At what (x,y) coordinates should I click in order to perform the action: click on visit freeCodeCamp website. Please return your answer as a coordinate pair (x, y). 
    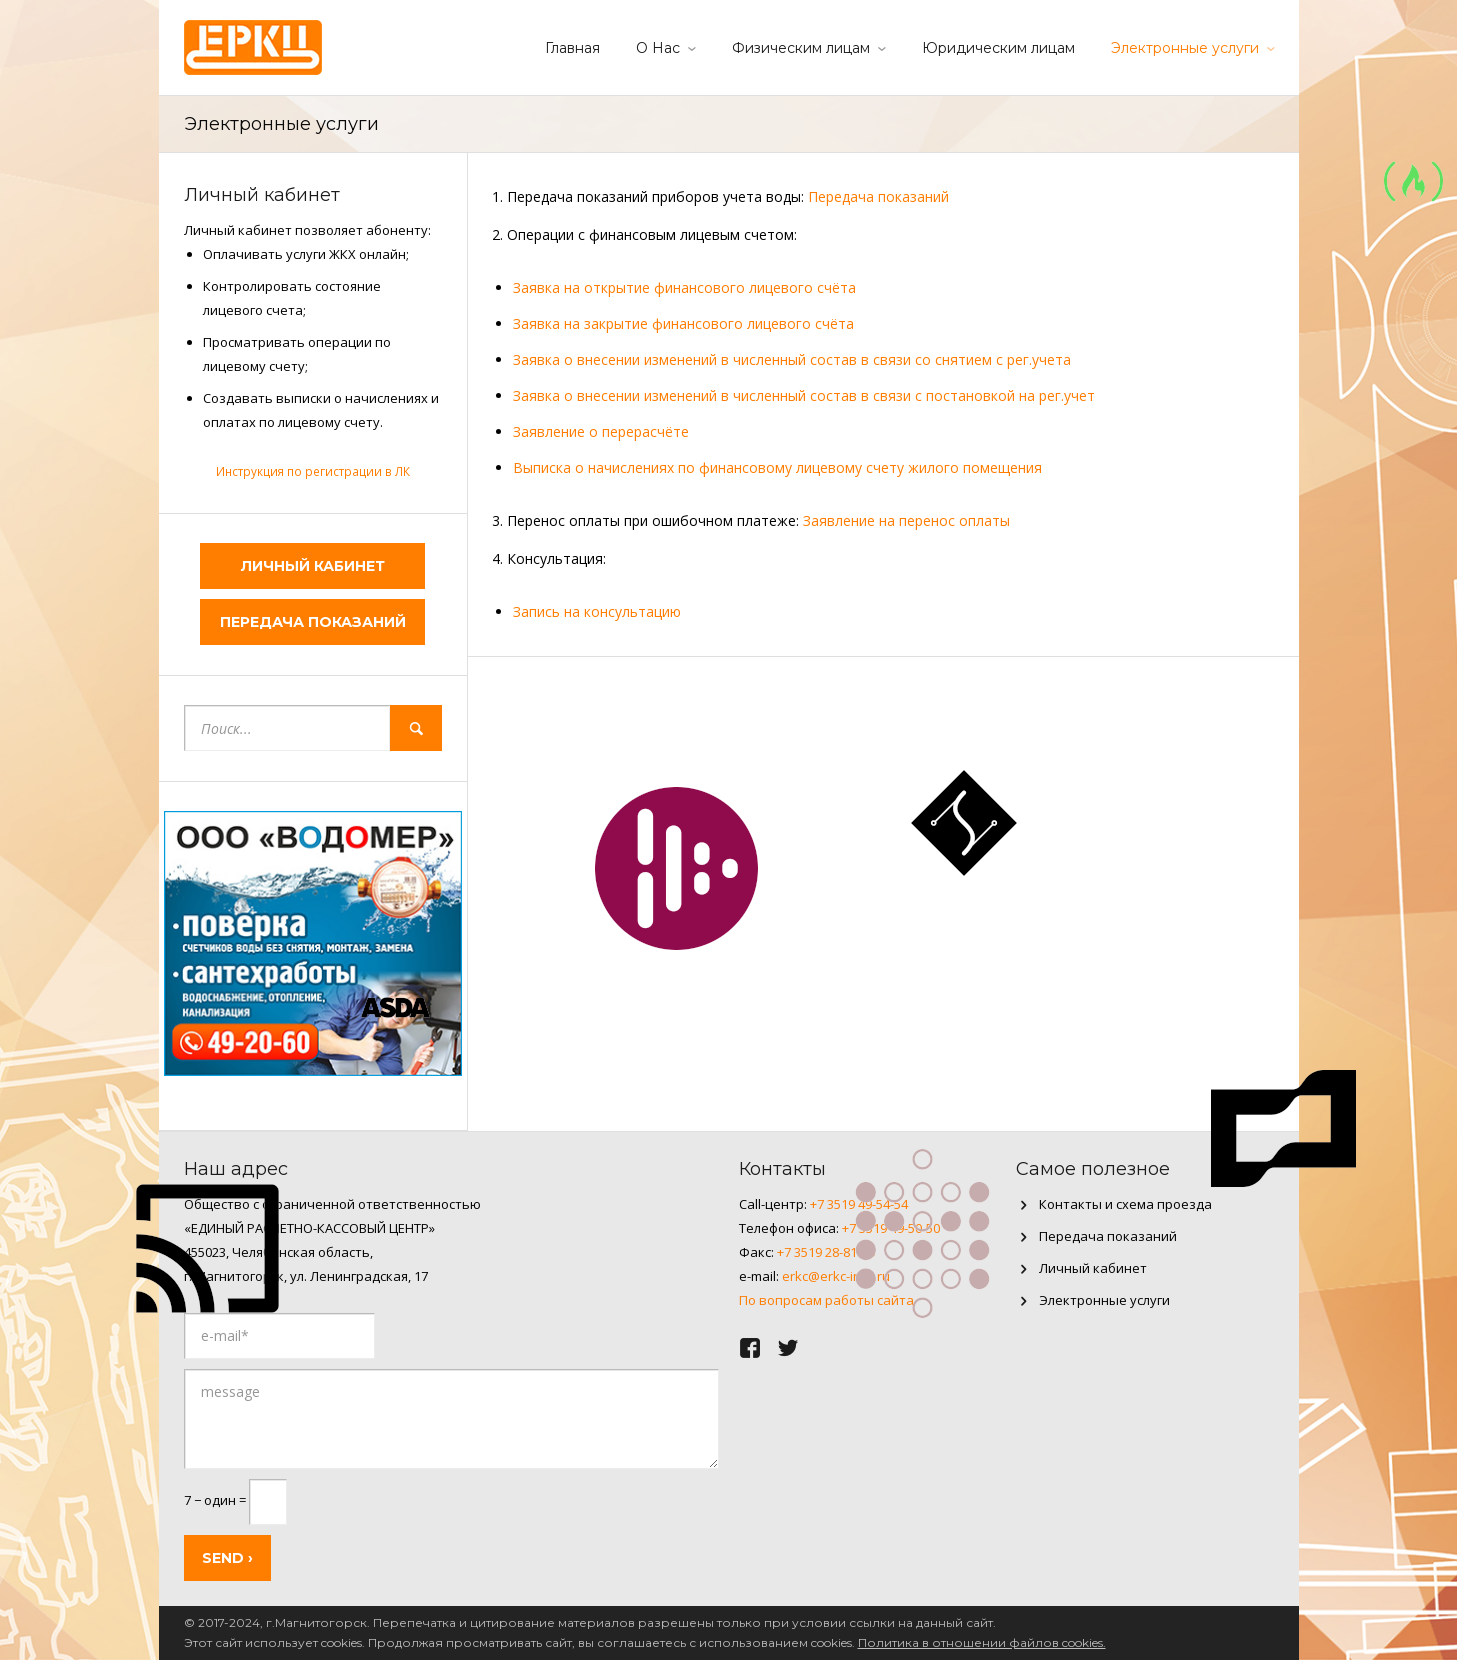
    Looking at the image, I should click on (1413, 181).